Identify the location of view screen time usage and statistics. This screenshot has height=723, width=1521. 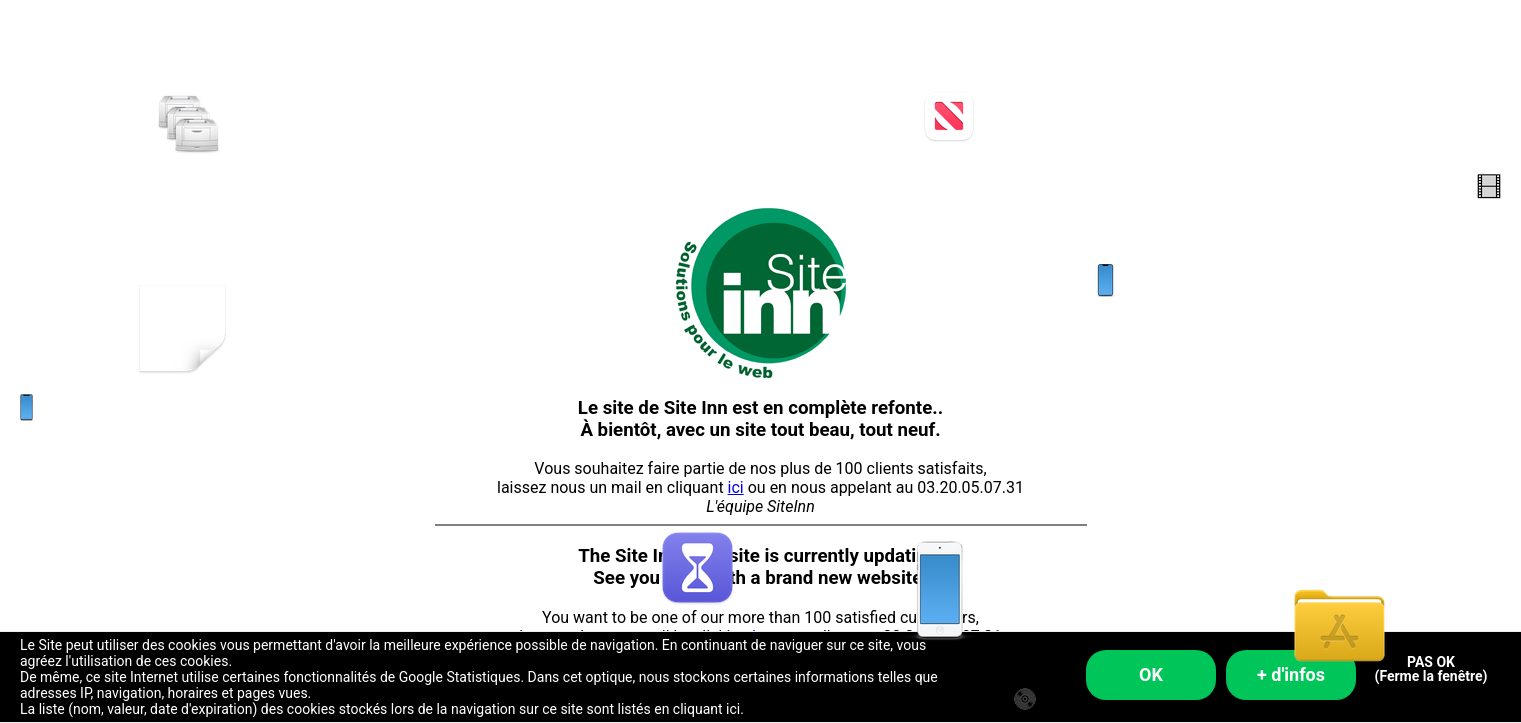
(697, 567).